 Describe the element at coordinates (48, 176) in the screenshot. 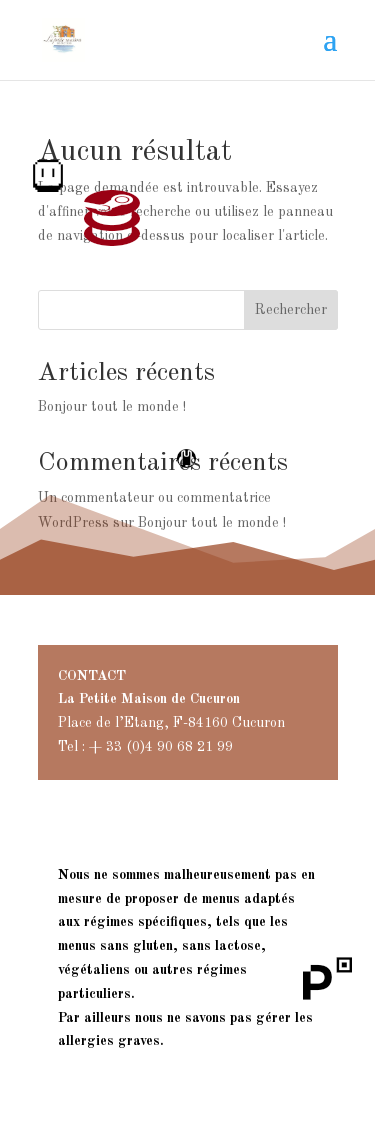

I see `open aseprite pixel art editor` at that location.